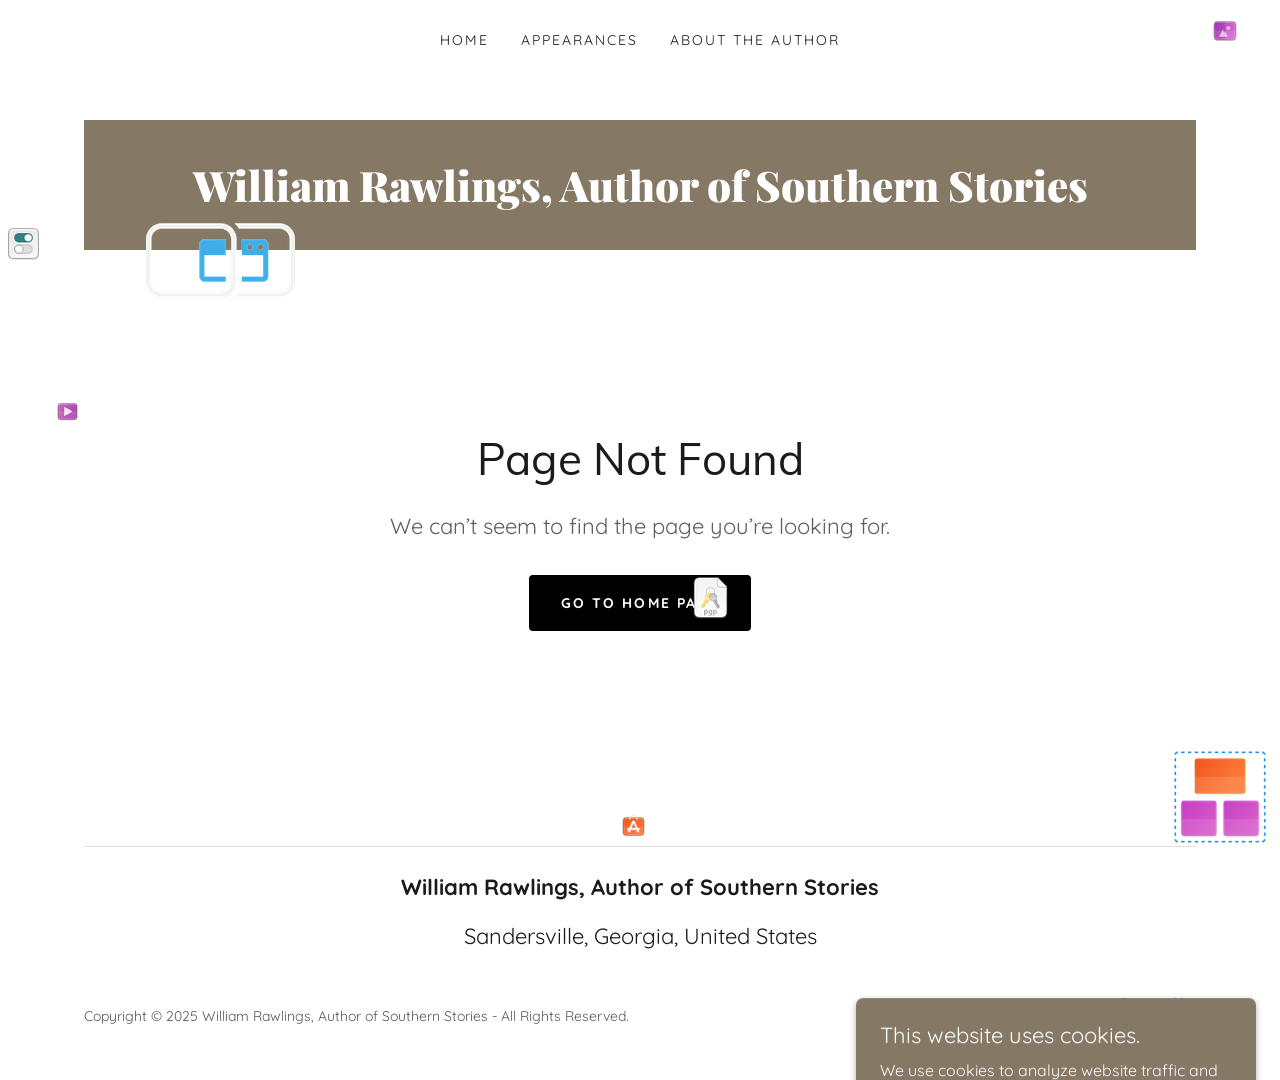 The width and height of the screenshot is (1280, 1080). I want to click on side-by-side window layout with focus on right screen, so click(220, 260).